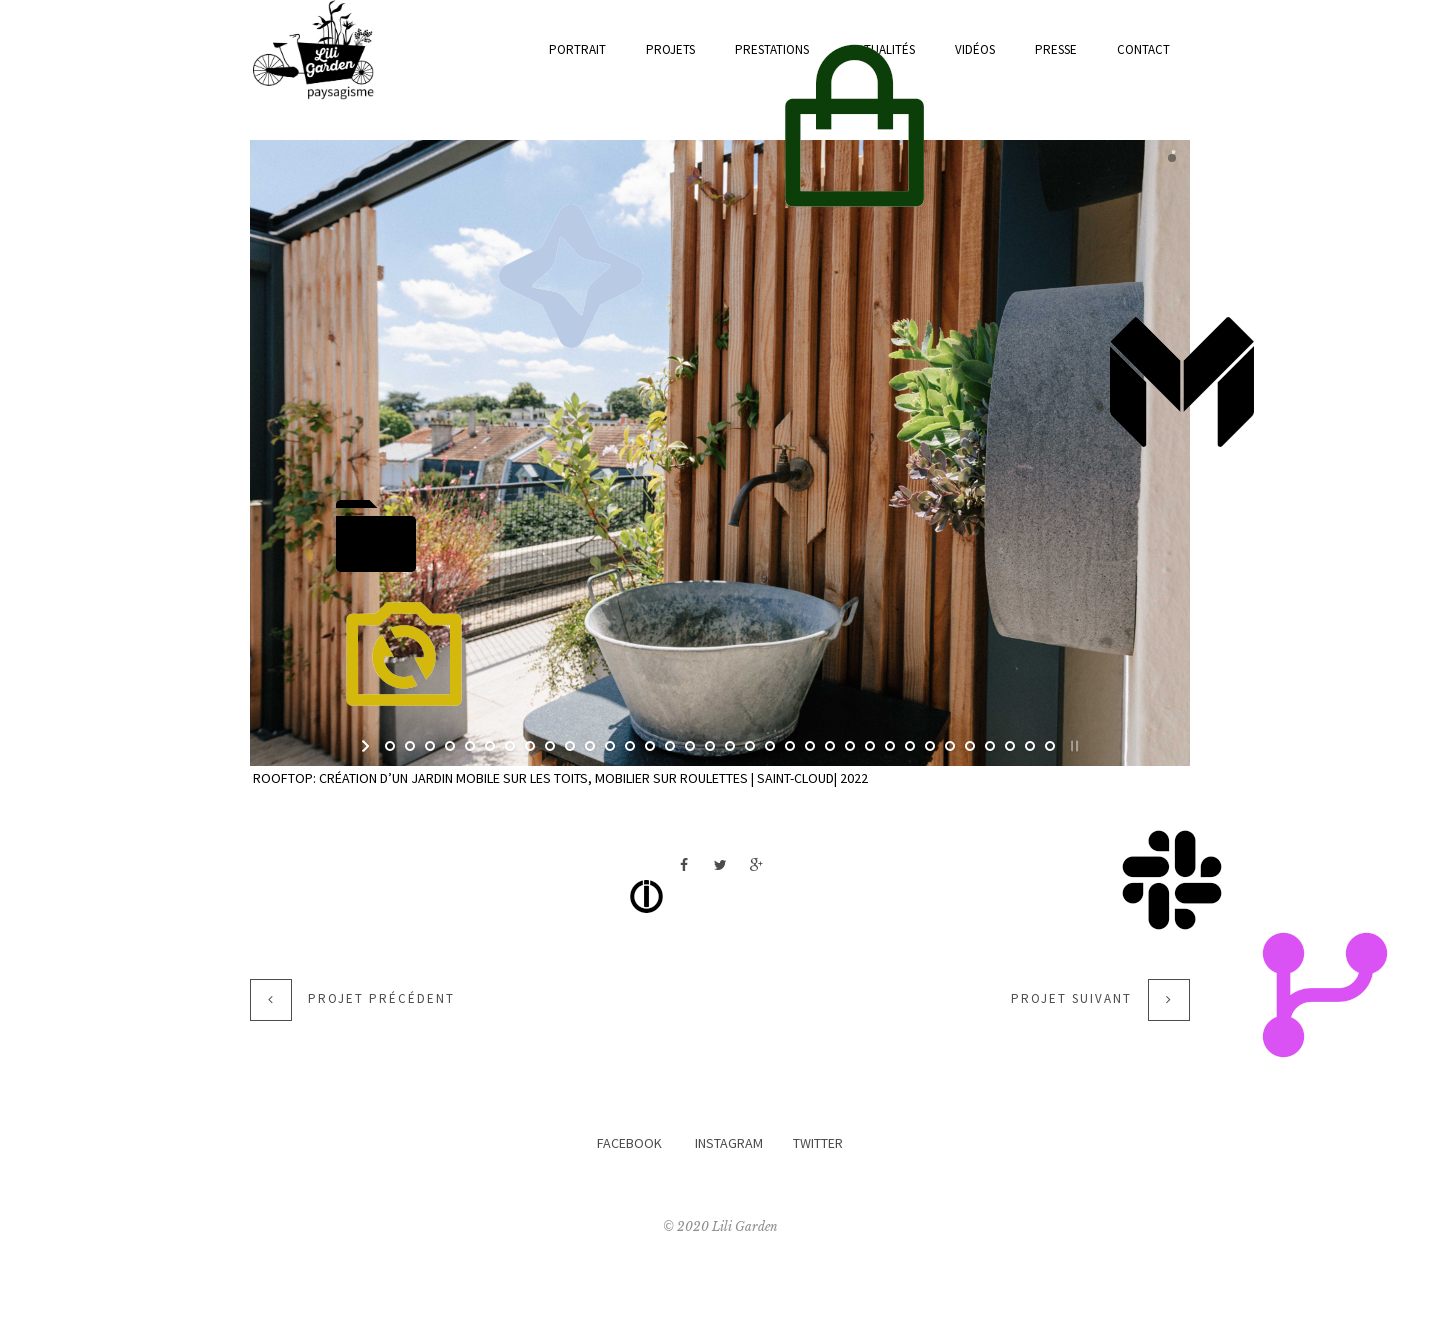  Describe the element at coordinates (404, 654) in the screenshot. I see `switch between front and rear camera` at that location.